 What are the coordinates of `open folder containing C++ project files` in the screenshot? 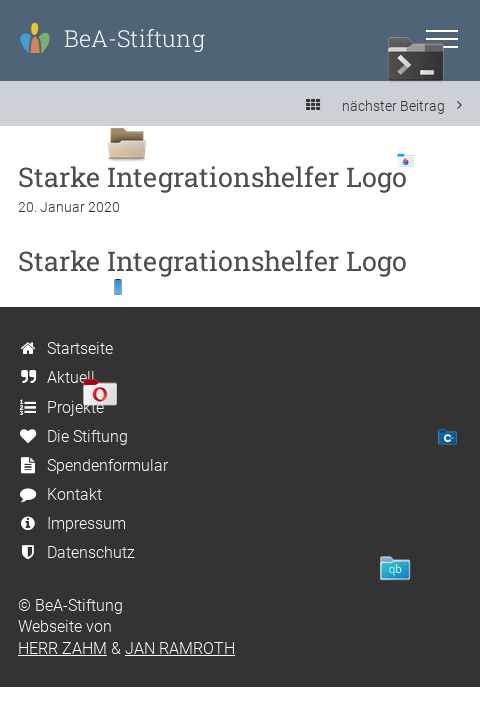 It's located at (447, 437).